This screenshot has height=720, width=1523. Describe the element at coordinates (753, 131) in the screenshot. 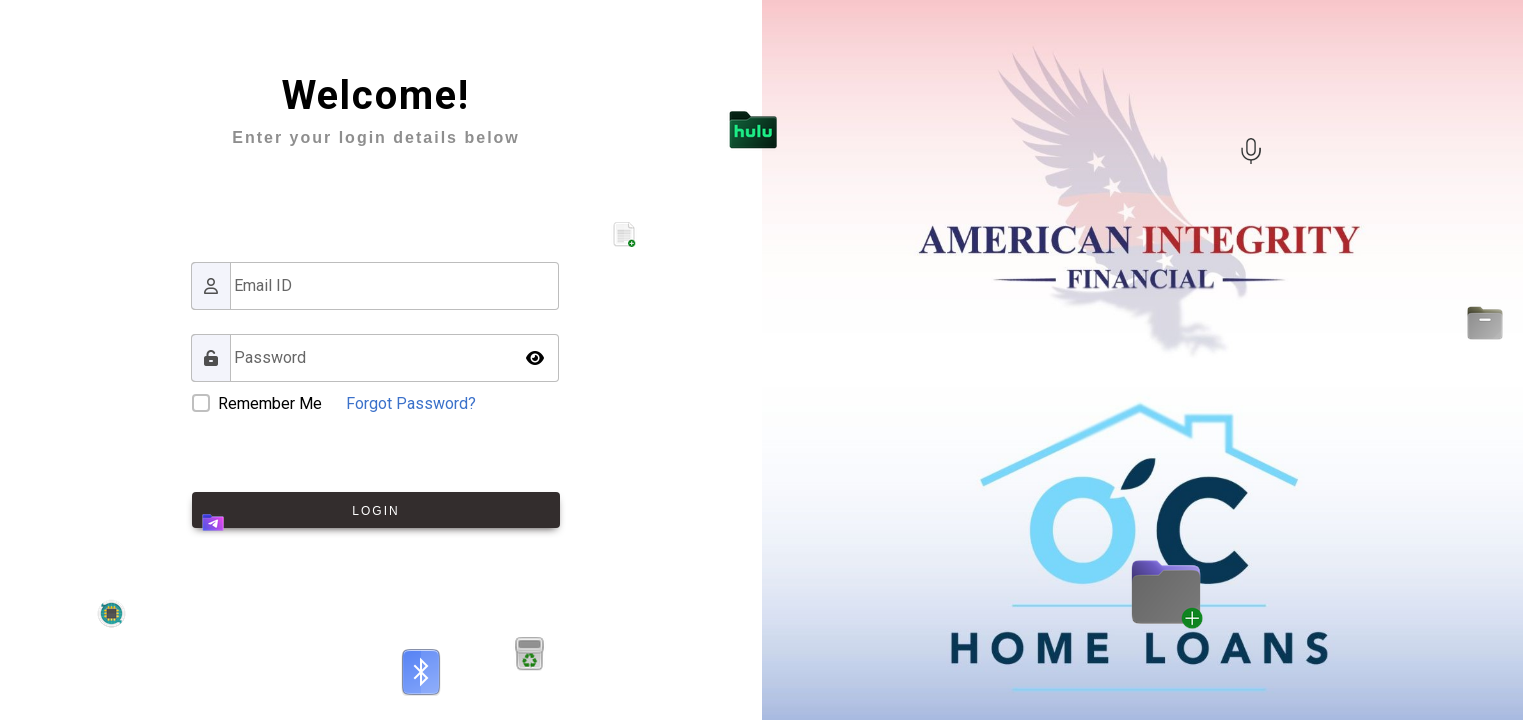

I see `folder containing Hulu app data or downloads` at that location.